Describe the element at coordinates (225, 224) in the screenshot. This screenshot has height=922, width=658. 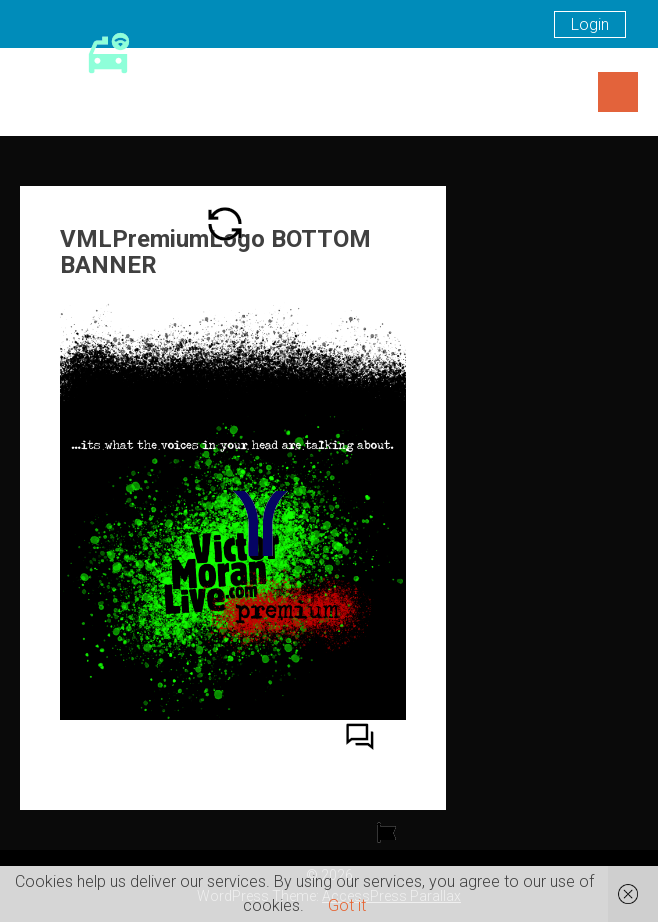
I see `undo or revert to previous state` at that location.